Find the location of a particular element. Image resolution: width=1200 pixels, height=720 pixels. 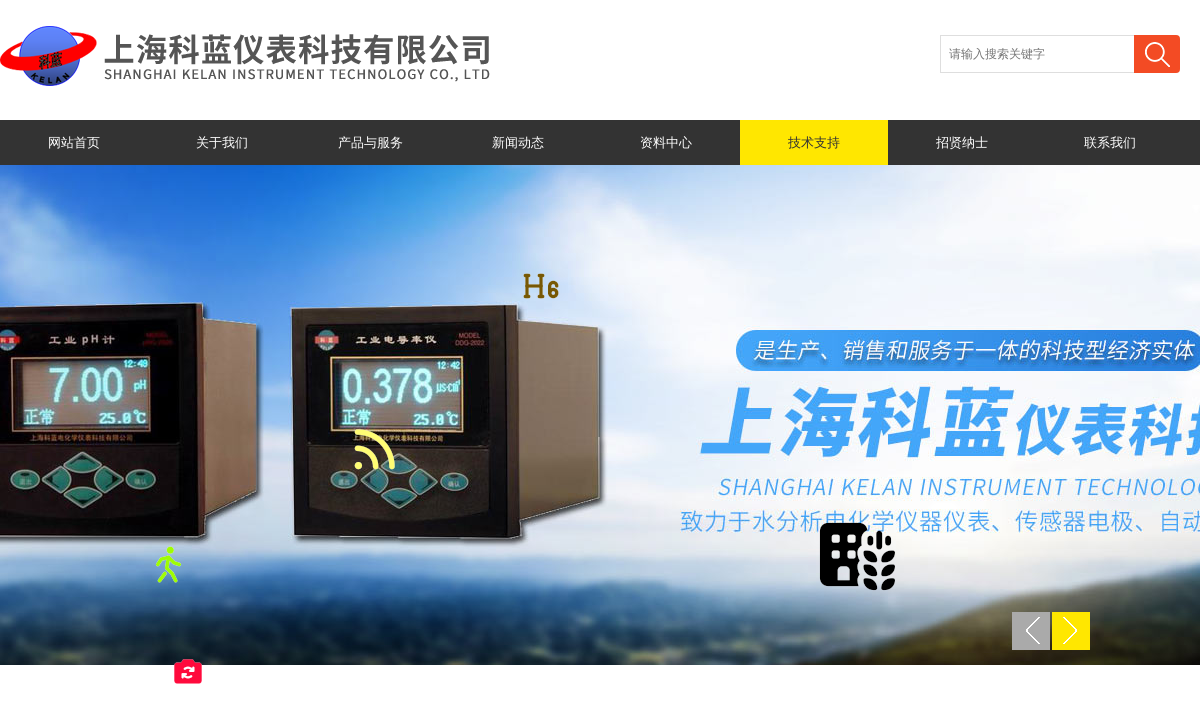

switch between front and rear camera is located at coordinates (188, 672).